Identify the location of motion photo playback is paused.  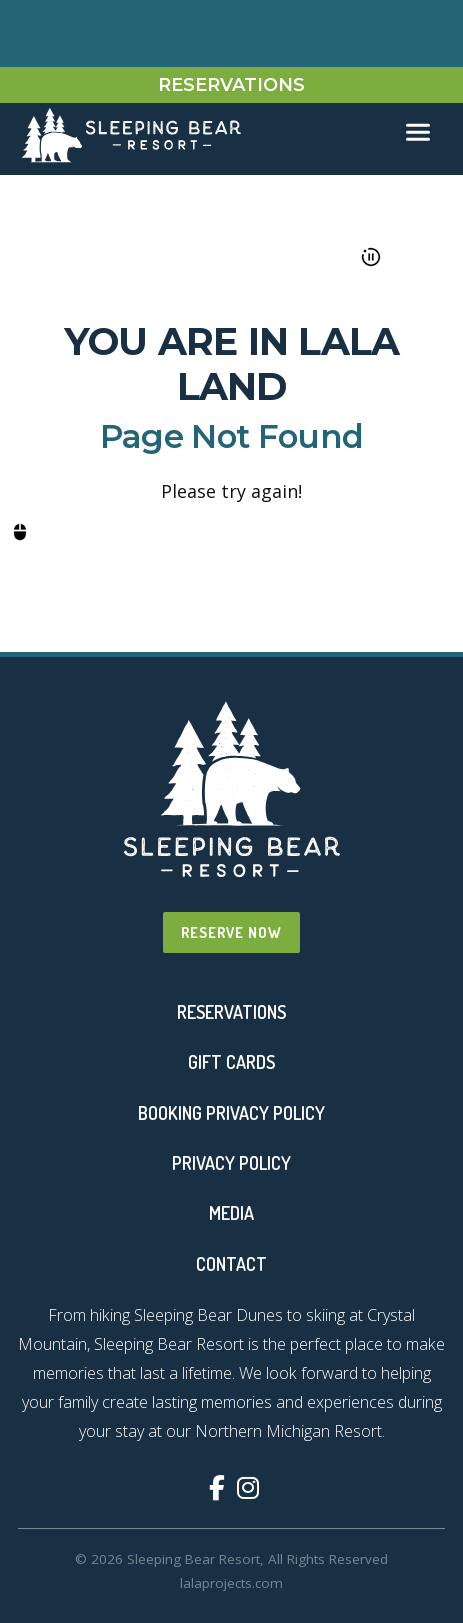
(371, 257).